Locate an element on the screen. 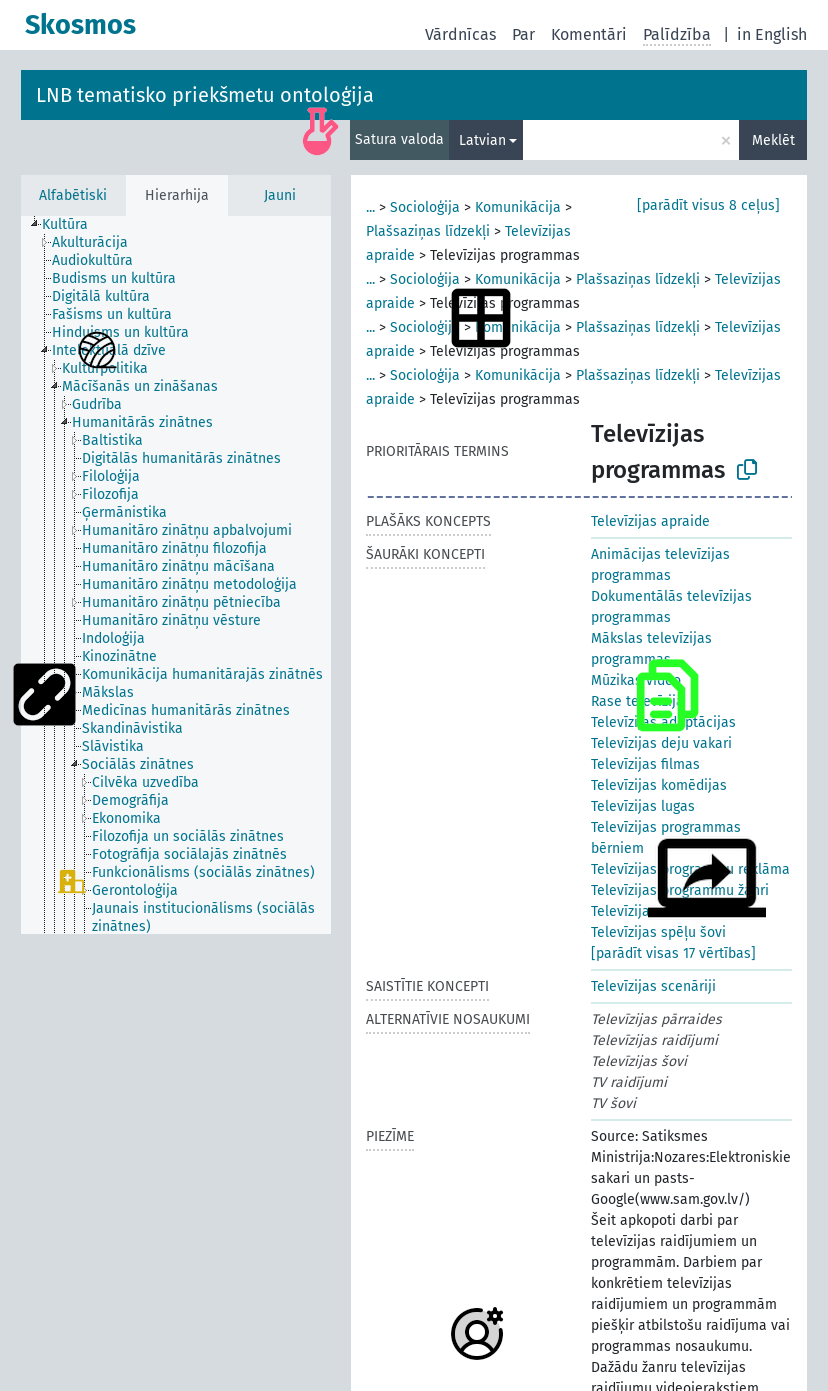 Image resolution: width=828 pixels, height=1391 pixels. view all files is located at coordinates (667, 696).